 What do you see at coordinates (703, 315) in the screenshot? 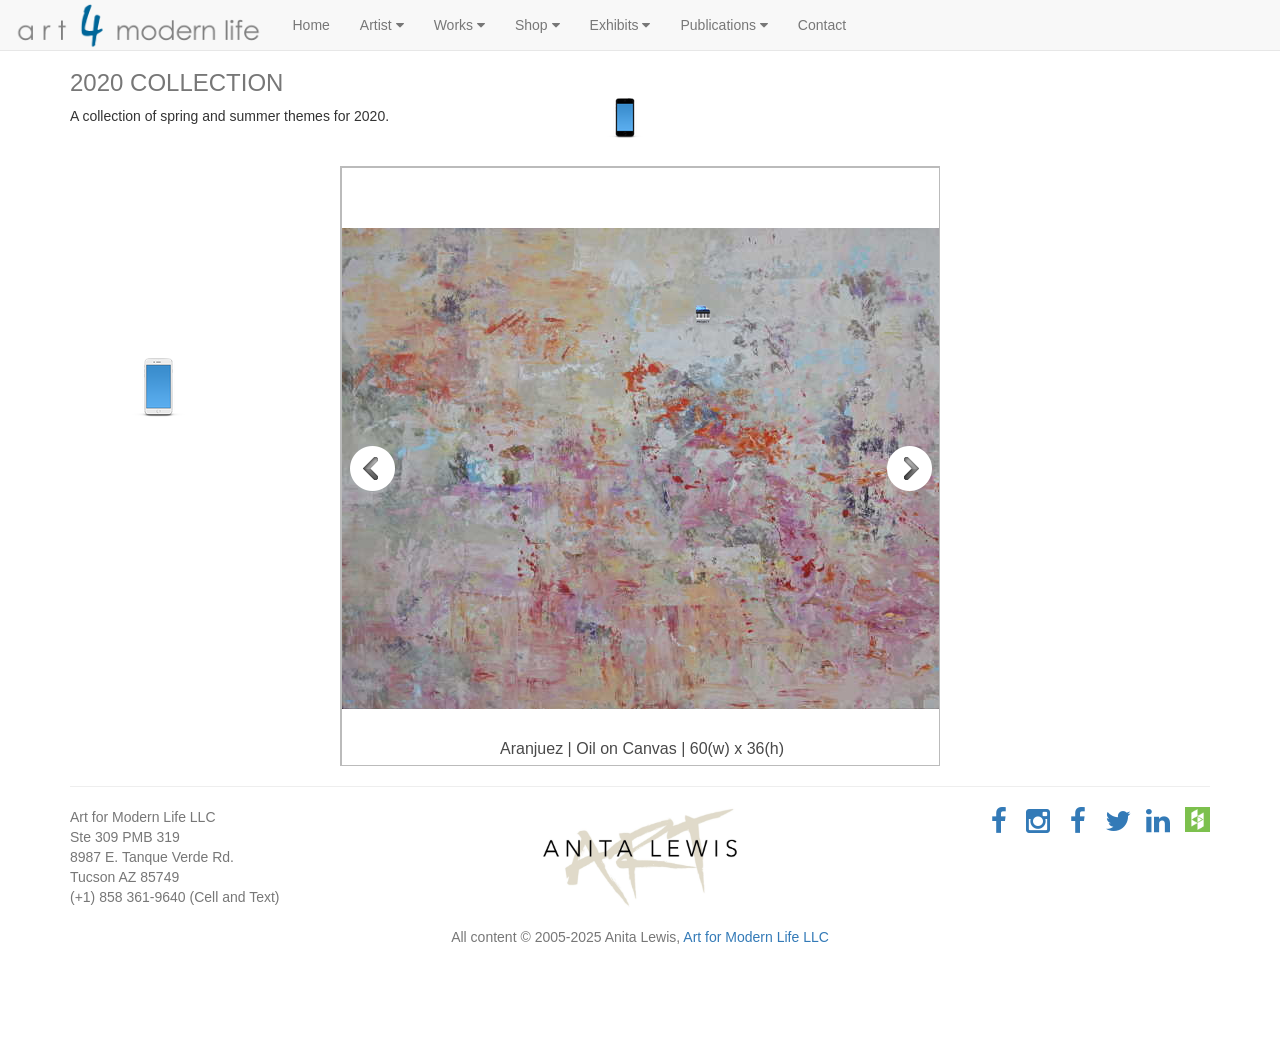
I see `open a Logic Pro or GarageBand project file` at bounding box center [703, 315].